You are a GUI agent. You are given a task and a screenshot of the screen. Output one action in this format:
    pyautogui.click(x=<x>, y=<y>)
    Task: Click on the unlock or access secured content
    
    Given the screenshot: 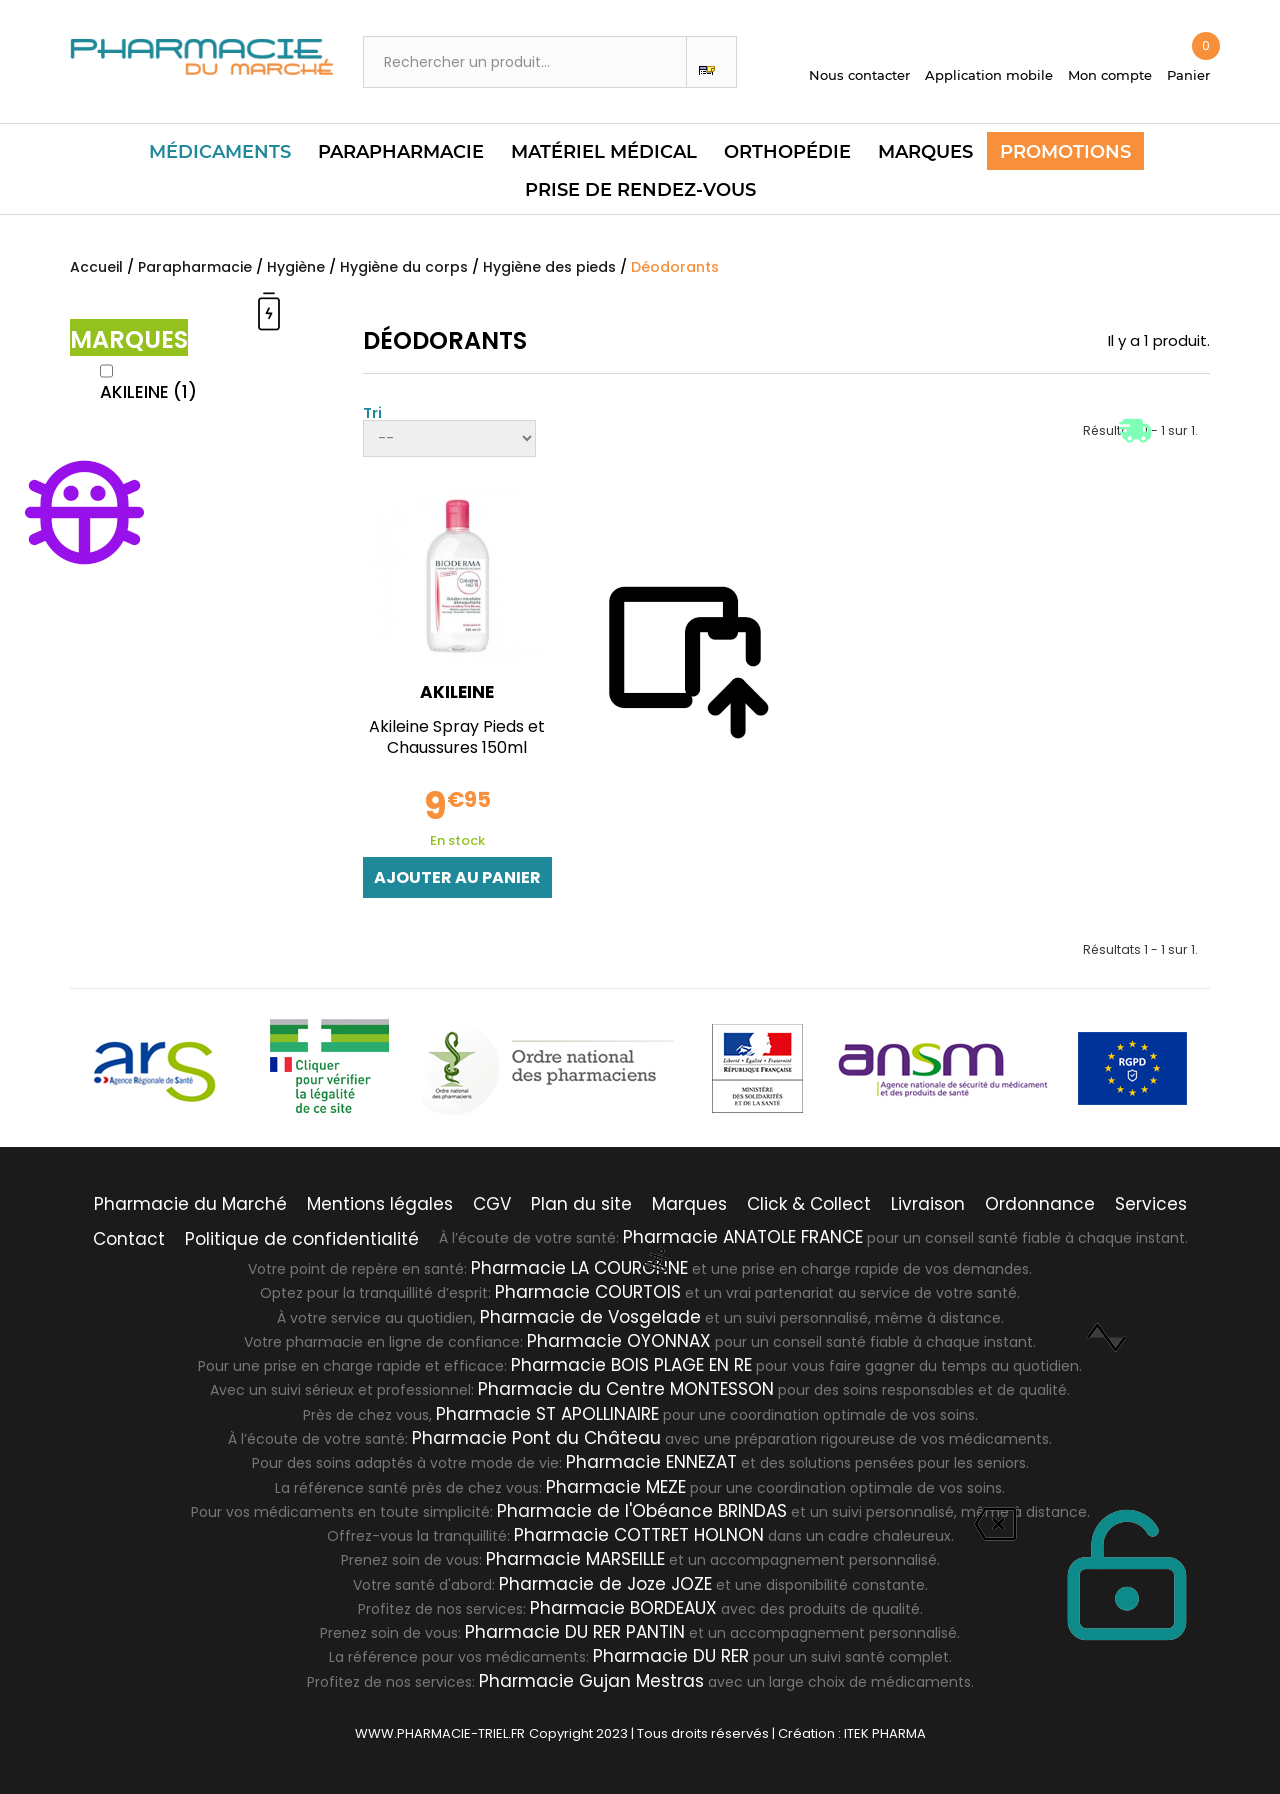 What is the action you would take?
    pyautogui.click(x=1127, y=1575)
    